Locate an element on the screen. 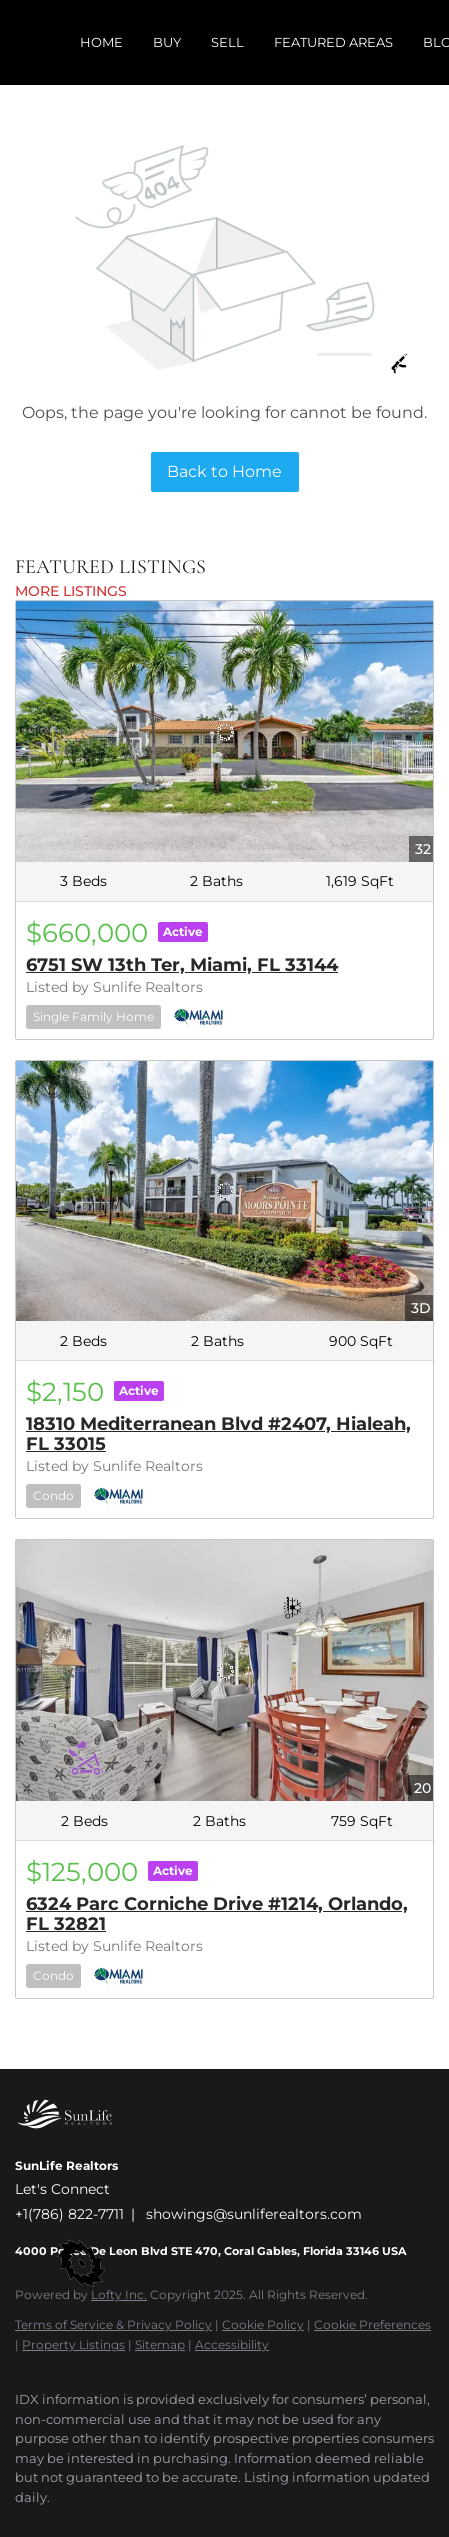  launch projectile in siege game is located at coordinates (86, 1757).